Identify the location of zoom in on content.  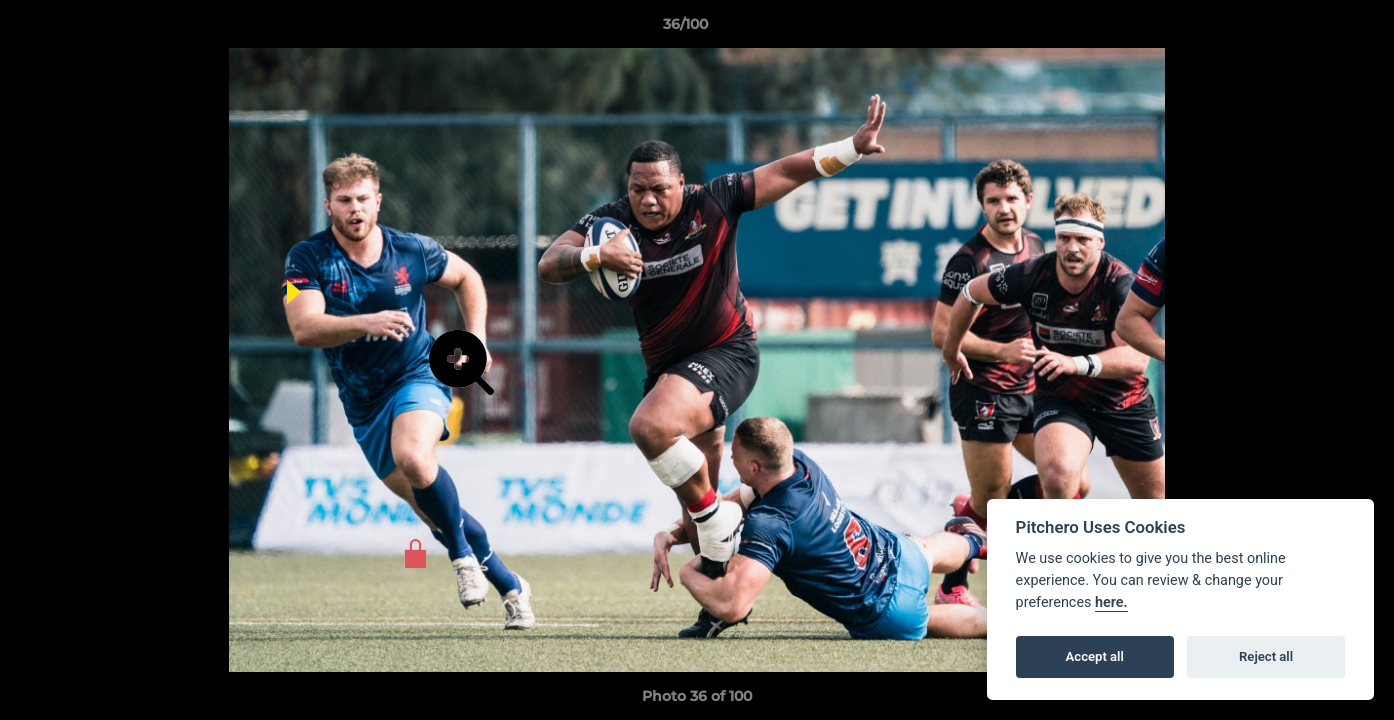
(461, 362).